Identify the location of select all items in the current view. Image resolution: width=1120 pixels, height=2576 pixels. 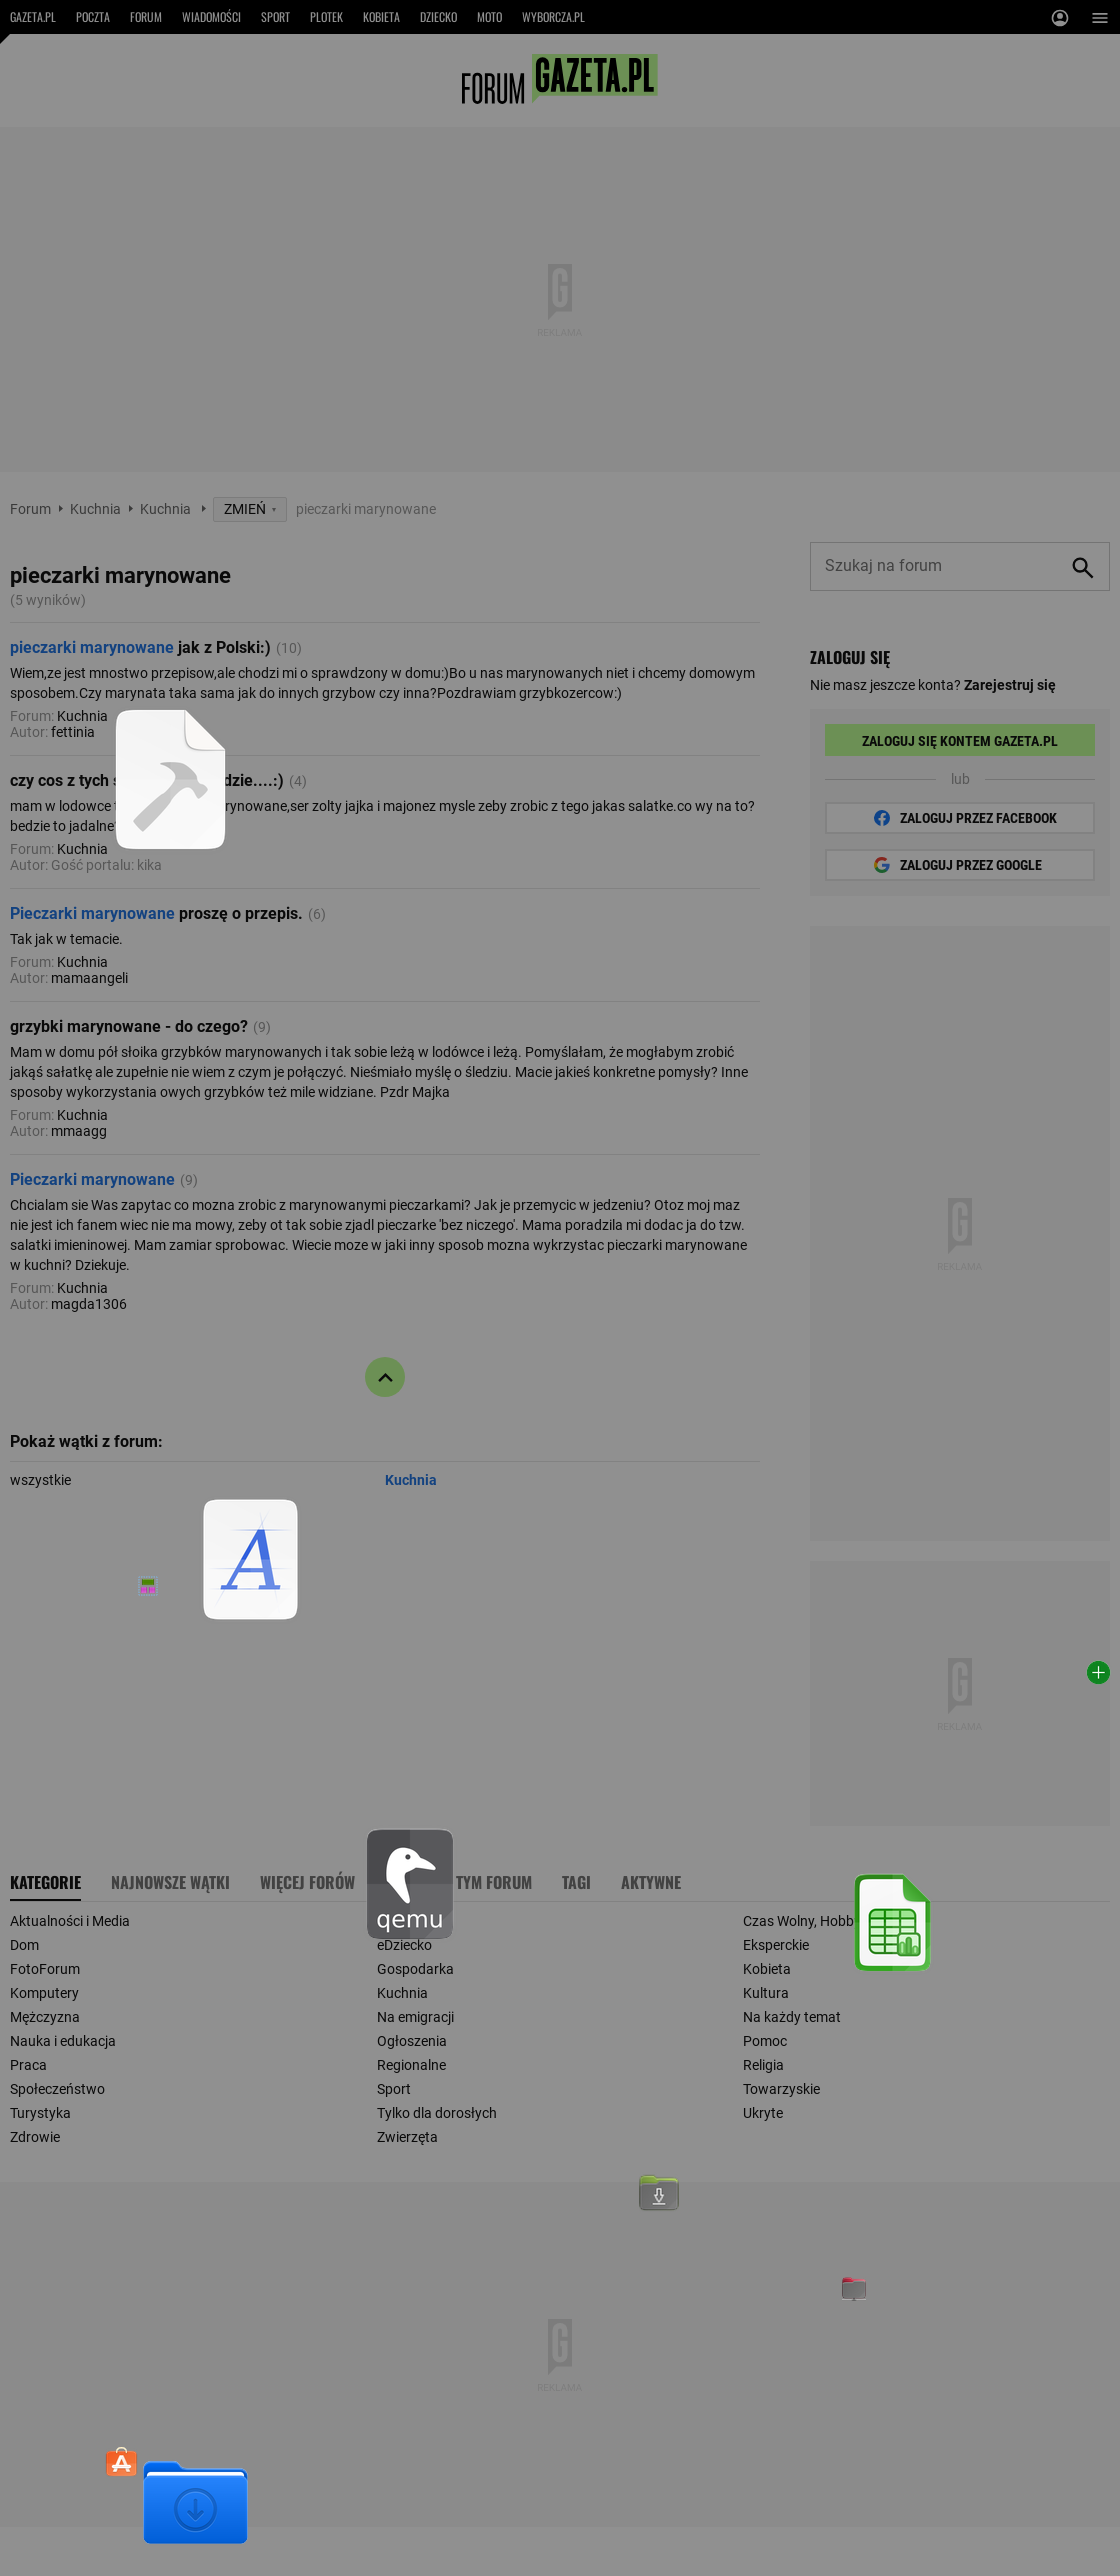
(148, 1586).